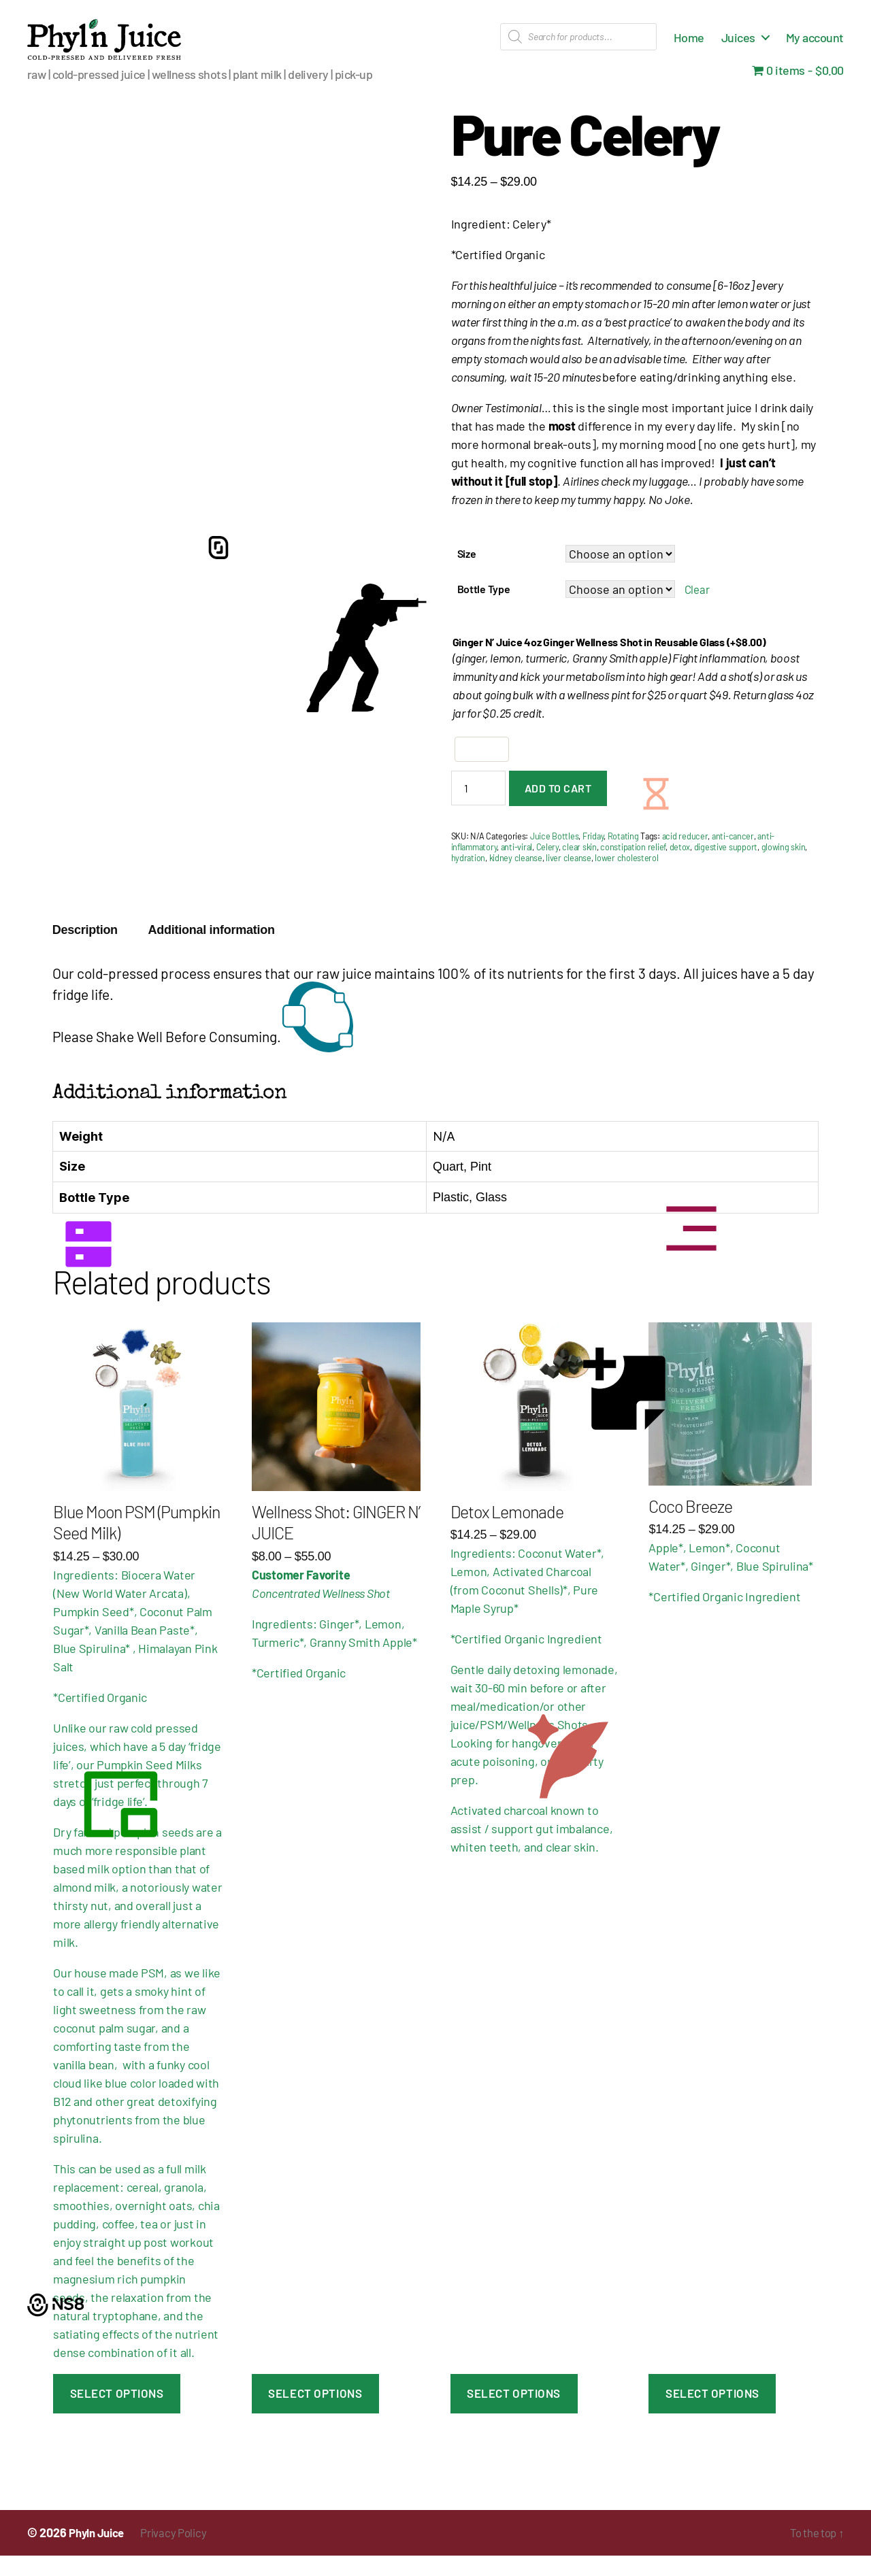 This screenshot has width=871, height=2576. Describe the element at coordinates (88, 1244) in the screenshot. I see `access server settings or management` at that location.